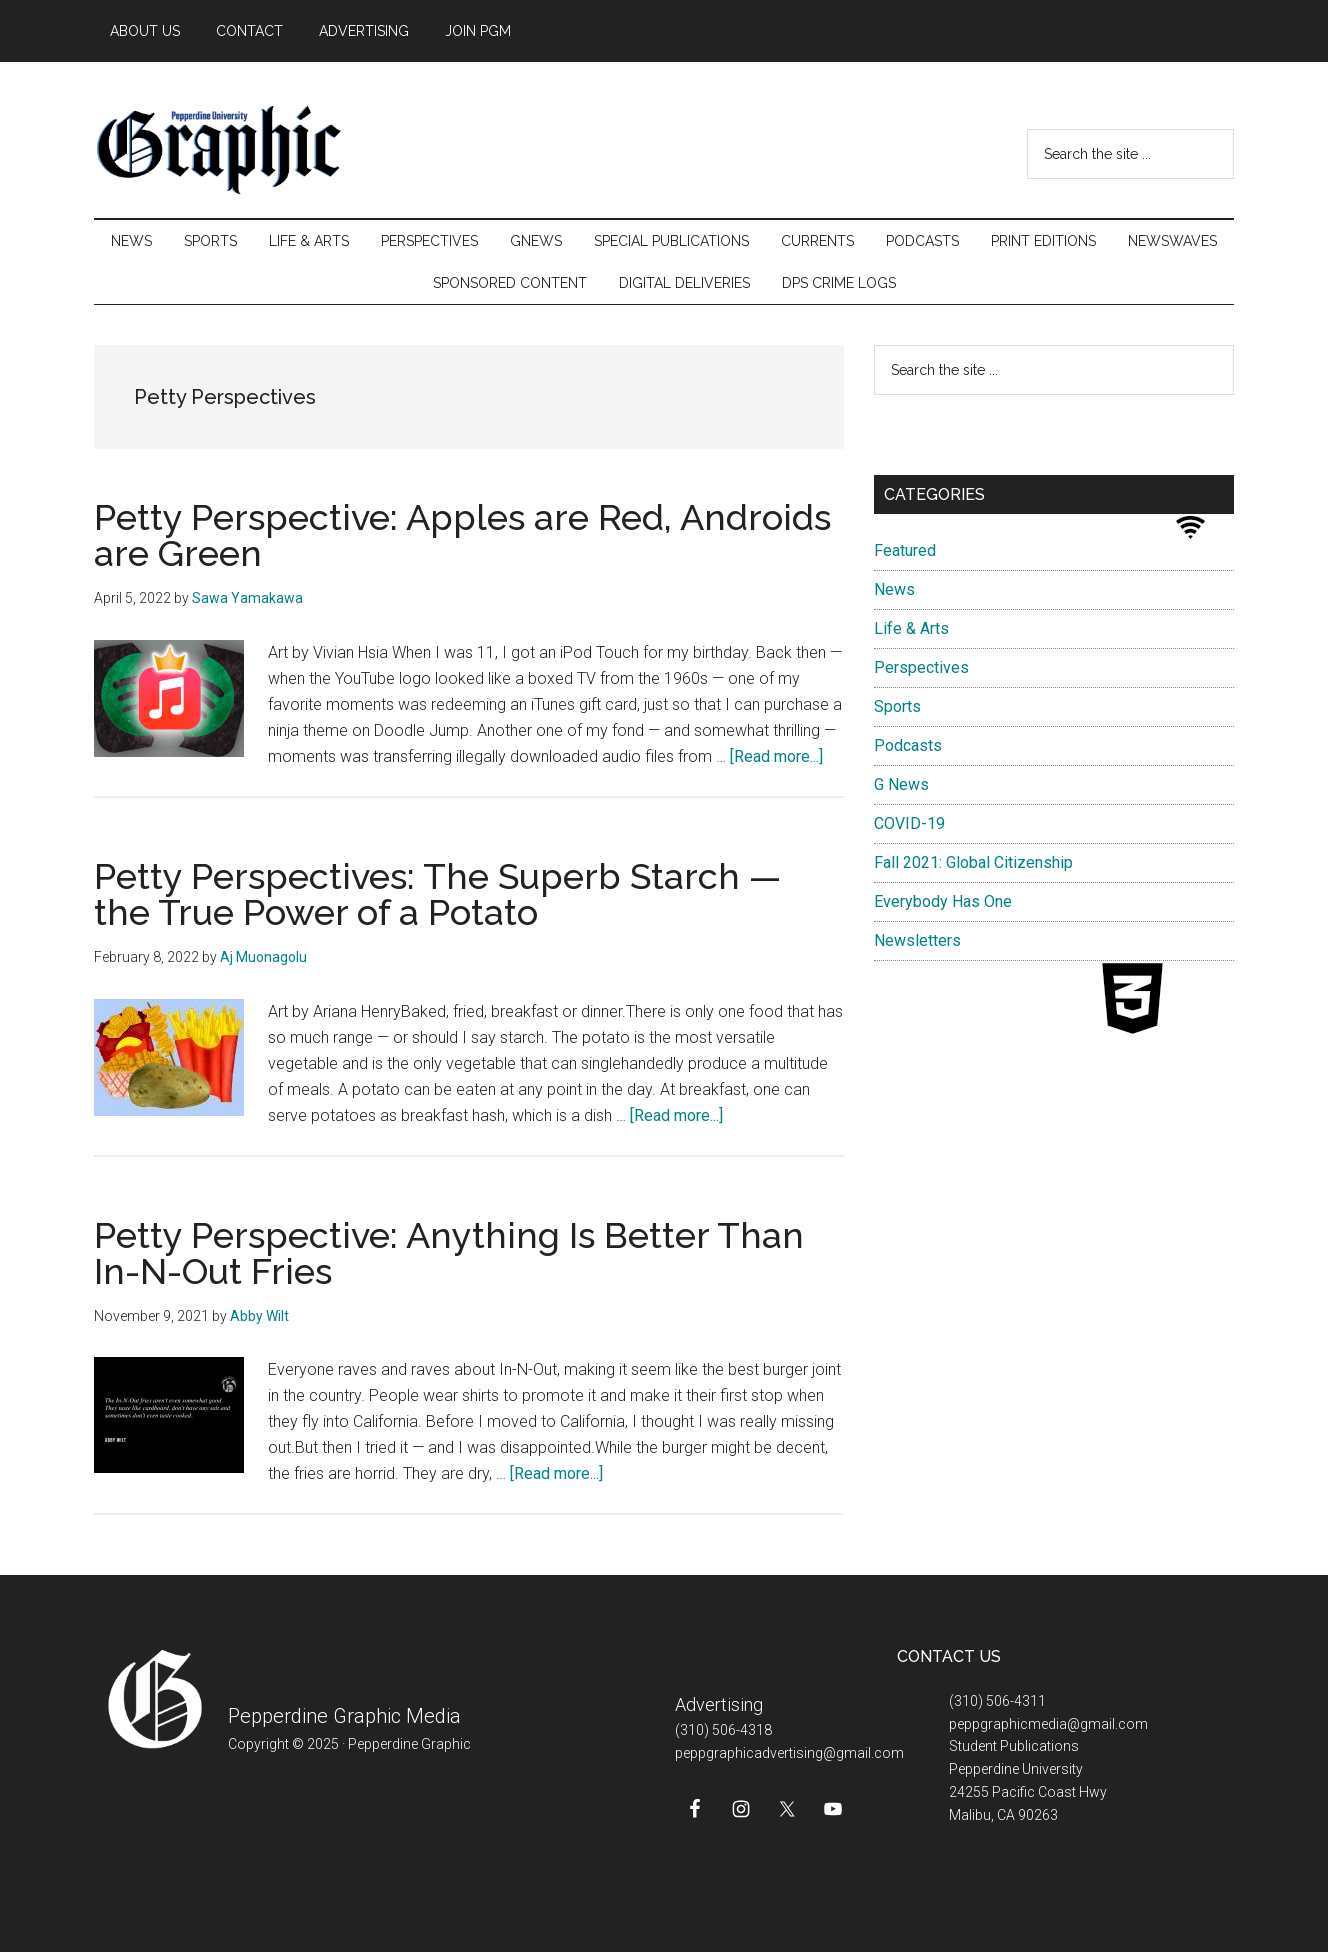 The width and height of the screenshot is (1328, 1952). I want to click on indicates active wifi connection, so click(1190, 527).